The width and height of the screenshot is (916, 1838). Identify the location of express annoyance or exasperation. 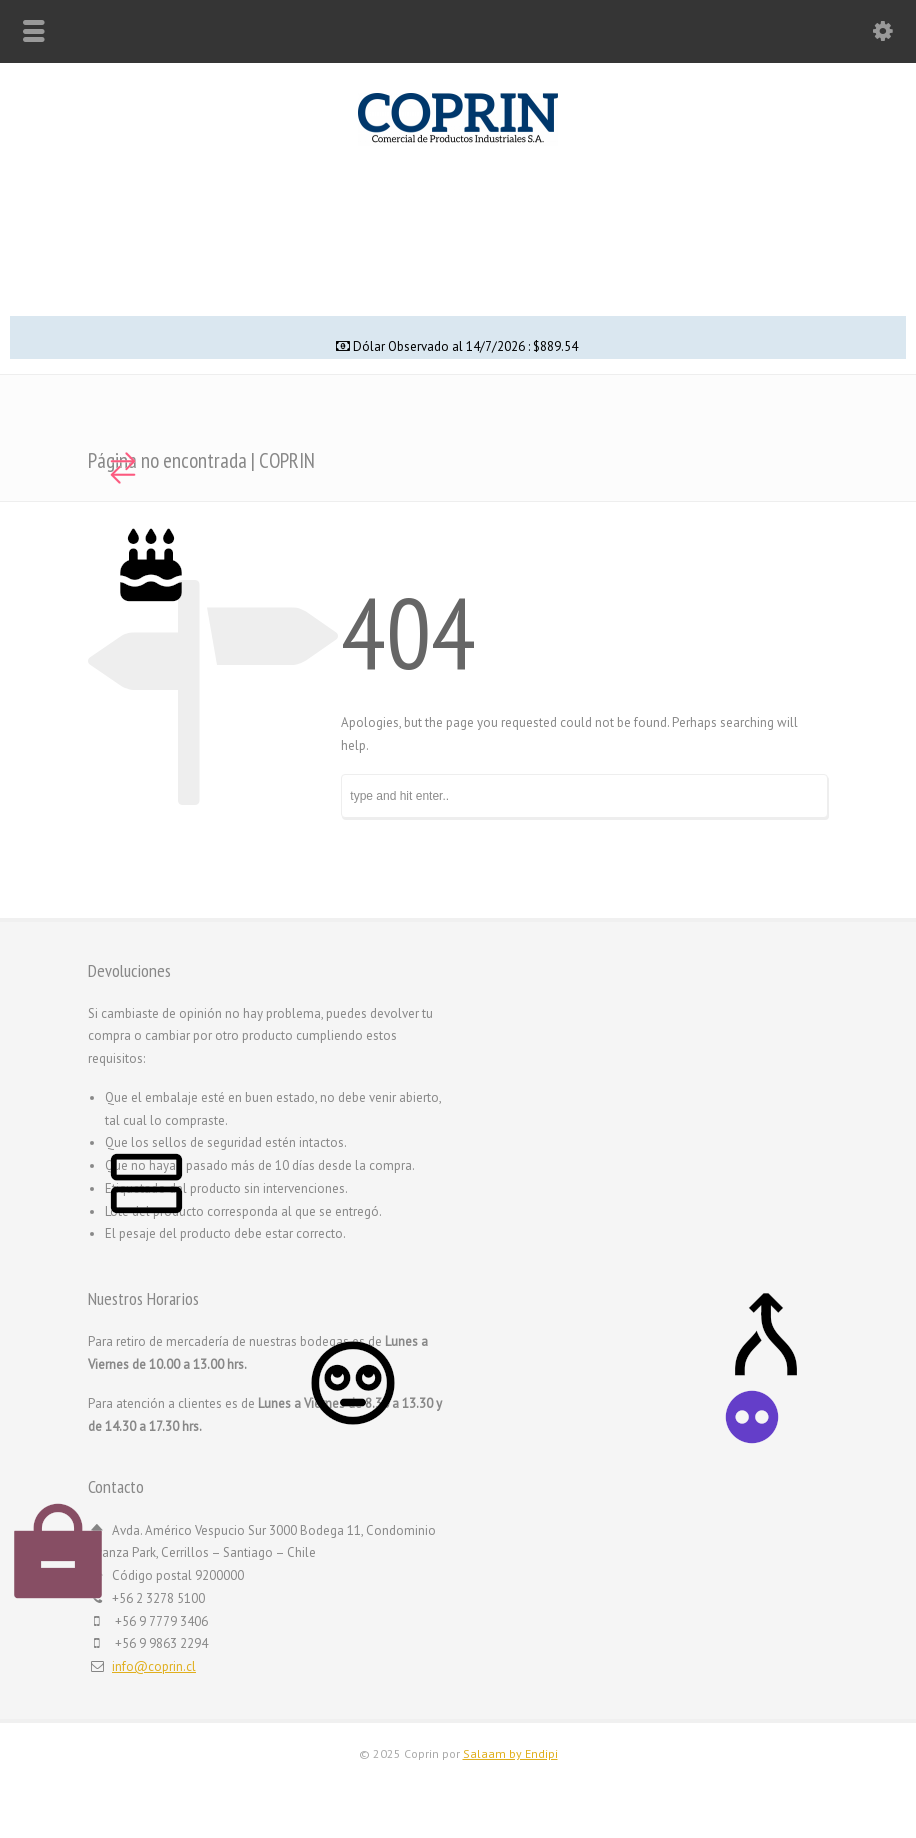
(353, 1383).